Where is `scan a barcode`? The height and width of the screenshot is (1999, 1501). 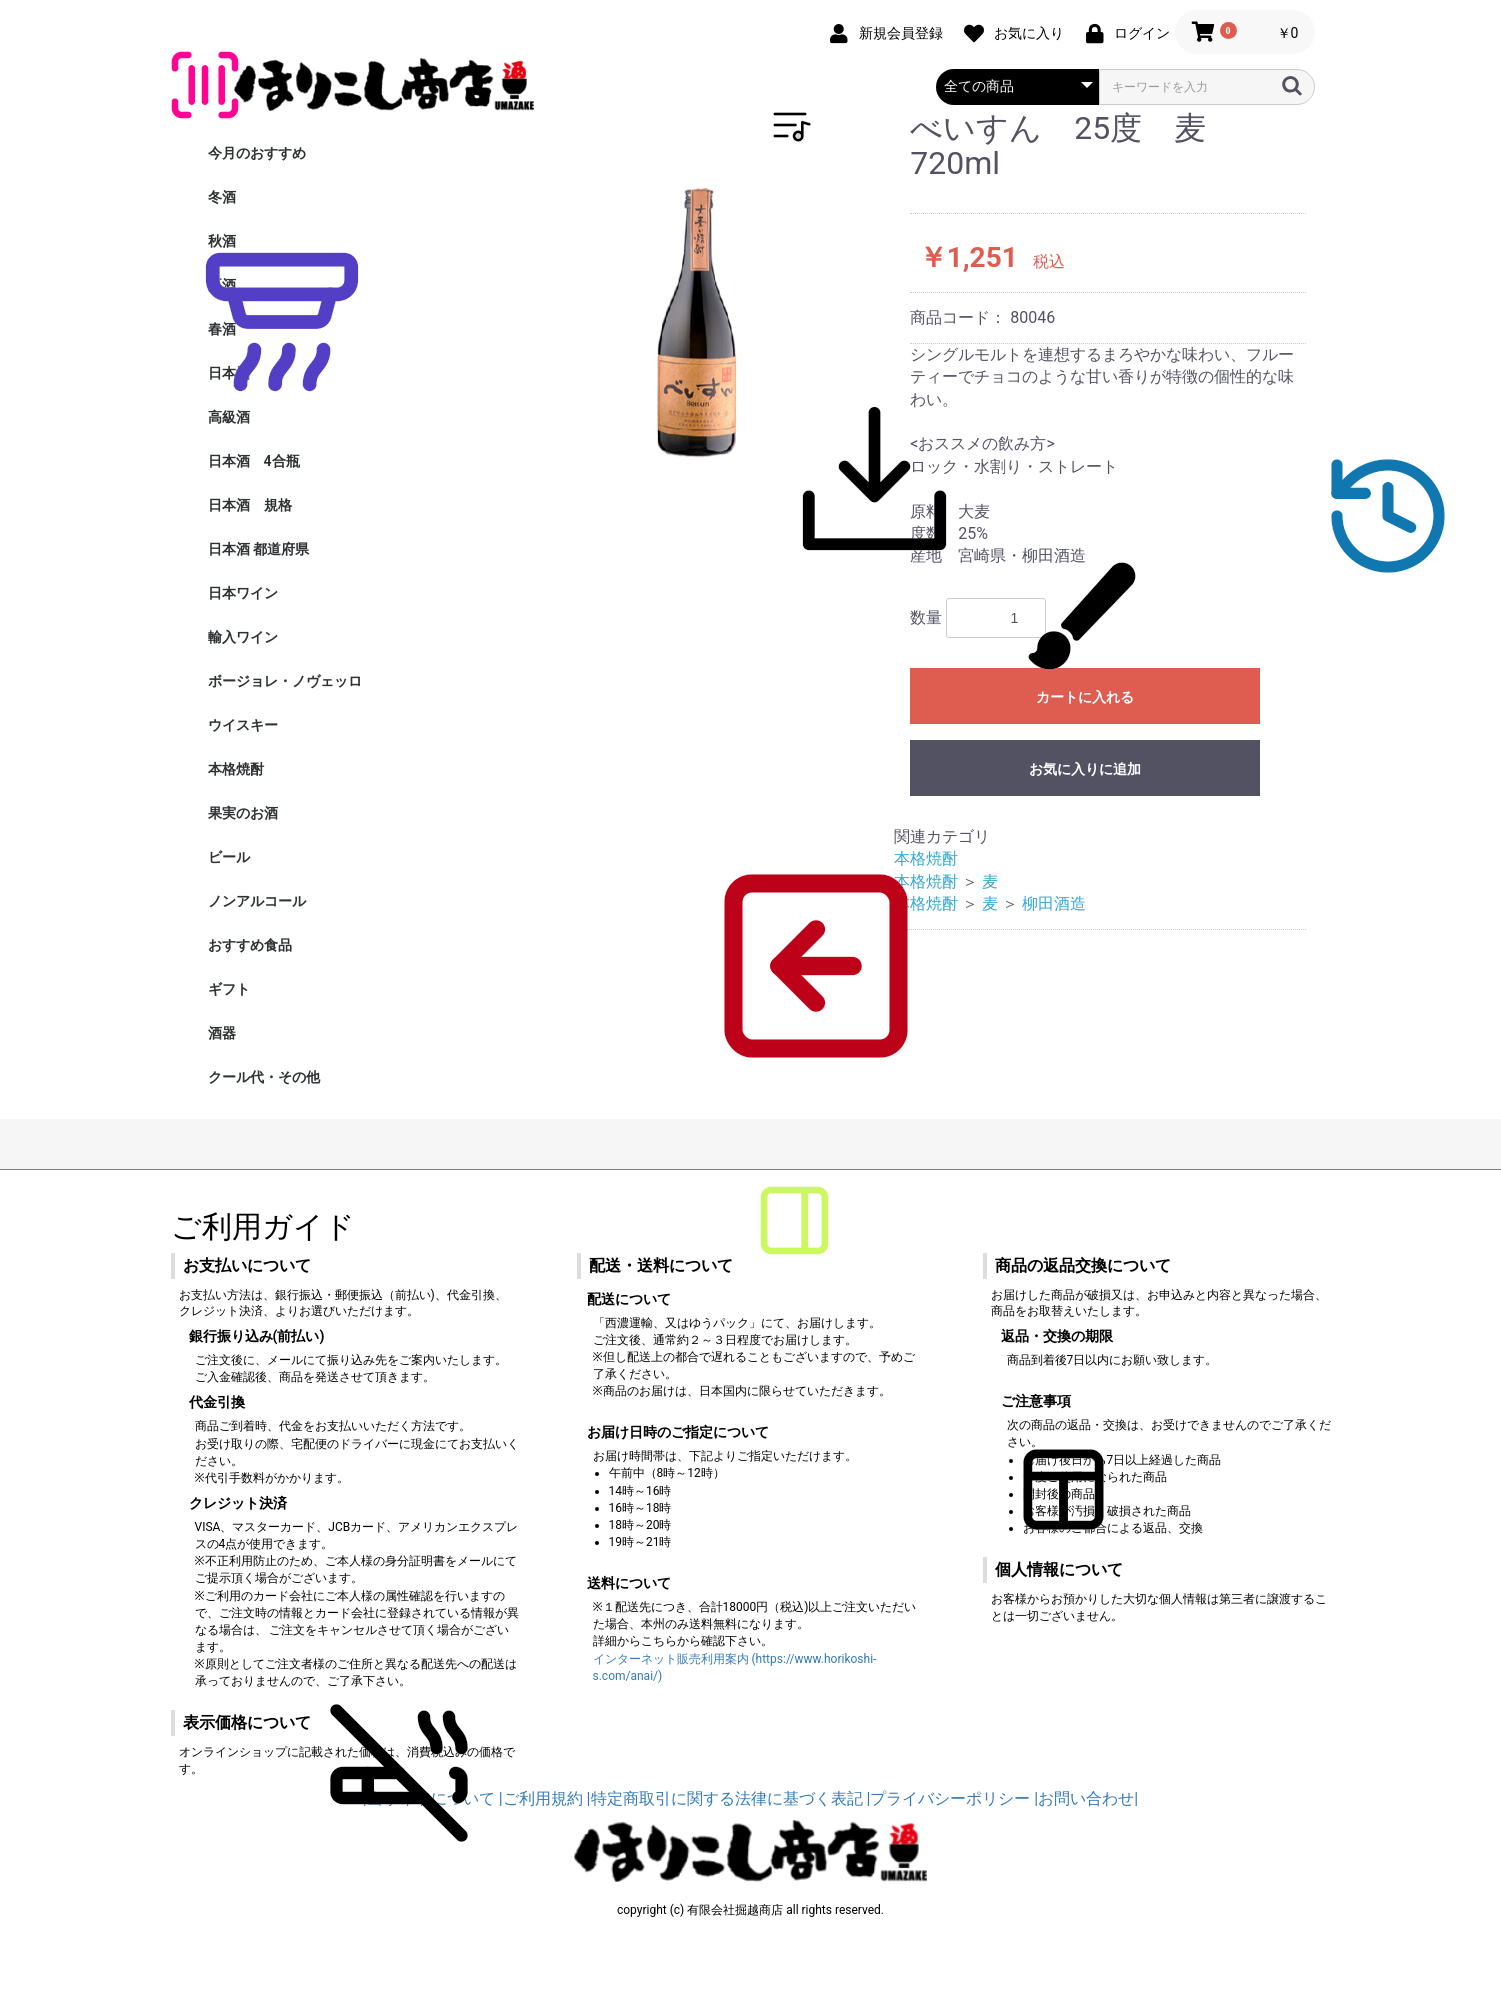
scan a barcode is located at coordinates (205, 85).